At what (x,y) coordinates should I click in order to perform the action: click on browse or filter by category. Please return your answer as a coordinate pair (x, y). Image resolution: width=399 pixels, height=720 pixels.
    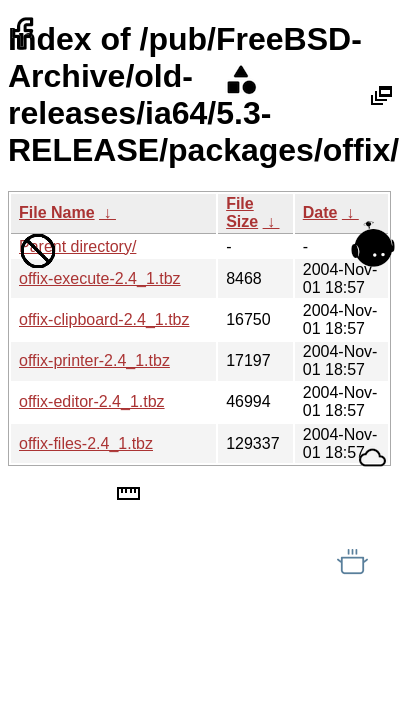
    Looking at the image, I should click on (241, 79).